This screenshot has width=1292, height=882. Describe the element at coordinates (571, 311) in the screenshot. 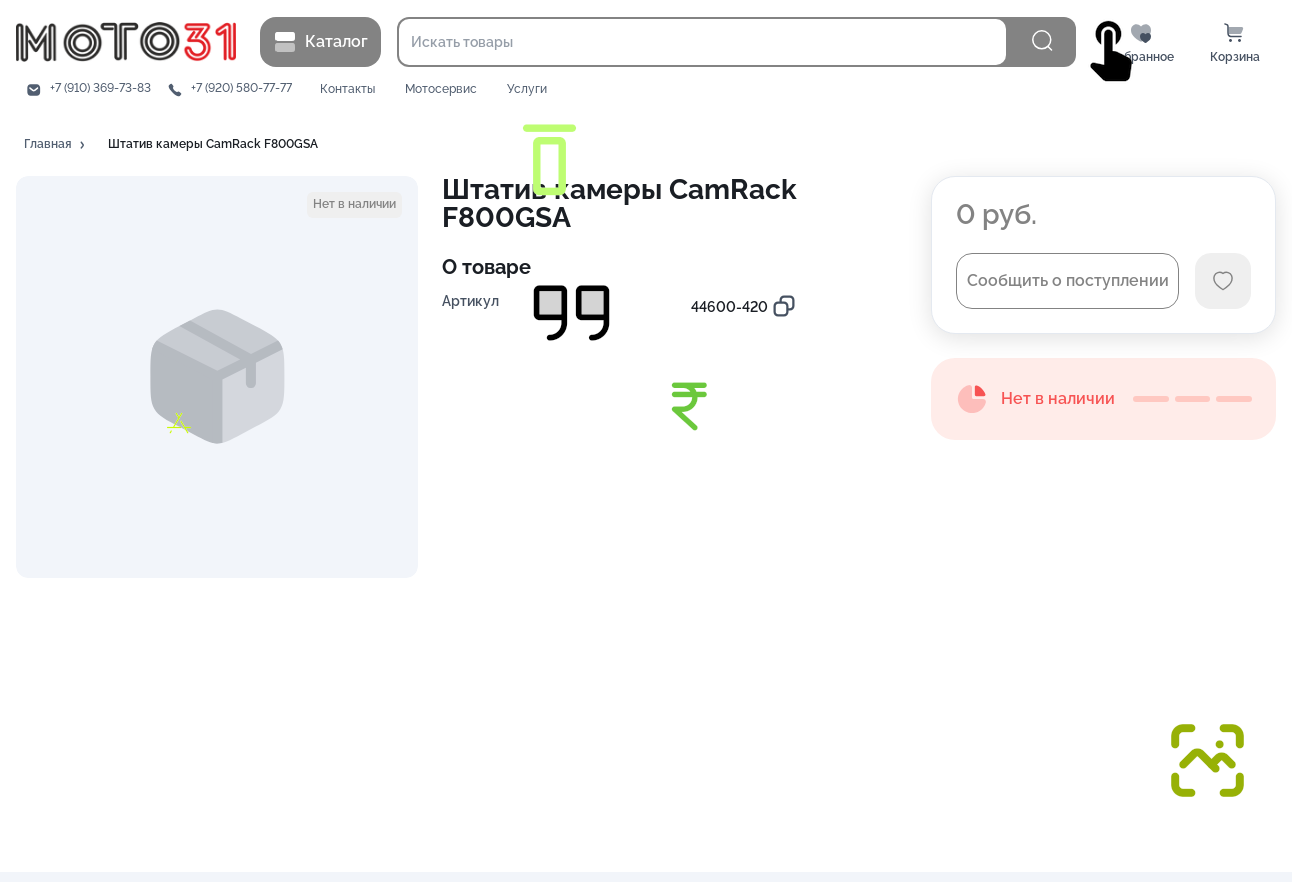

I see `view testimonials or customer quotes` at that location.